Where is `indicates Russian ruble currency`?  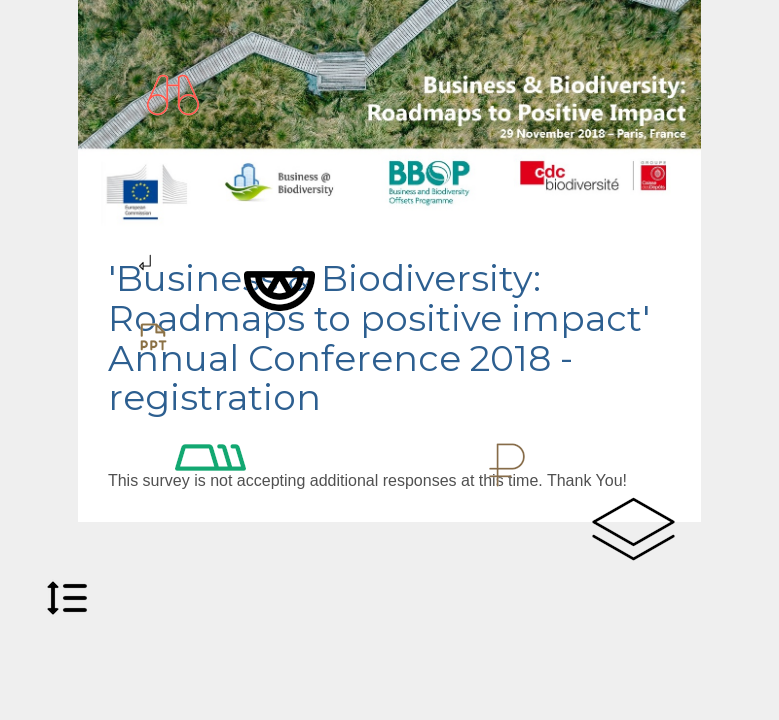
indicates Russian ruble currency is located at coordinates (507, 465).